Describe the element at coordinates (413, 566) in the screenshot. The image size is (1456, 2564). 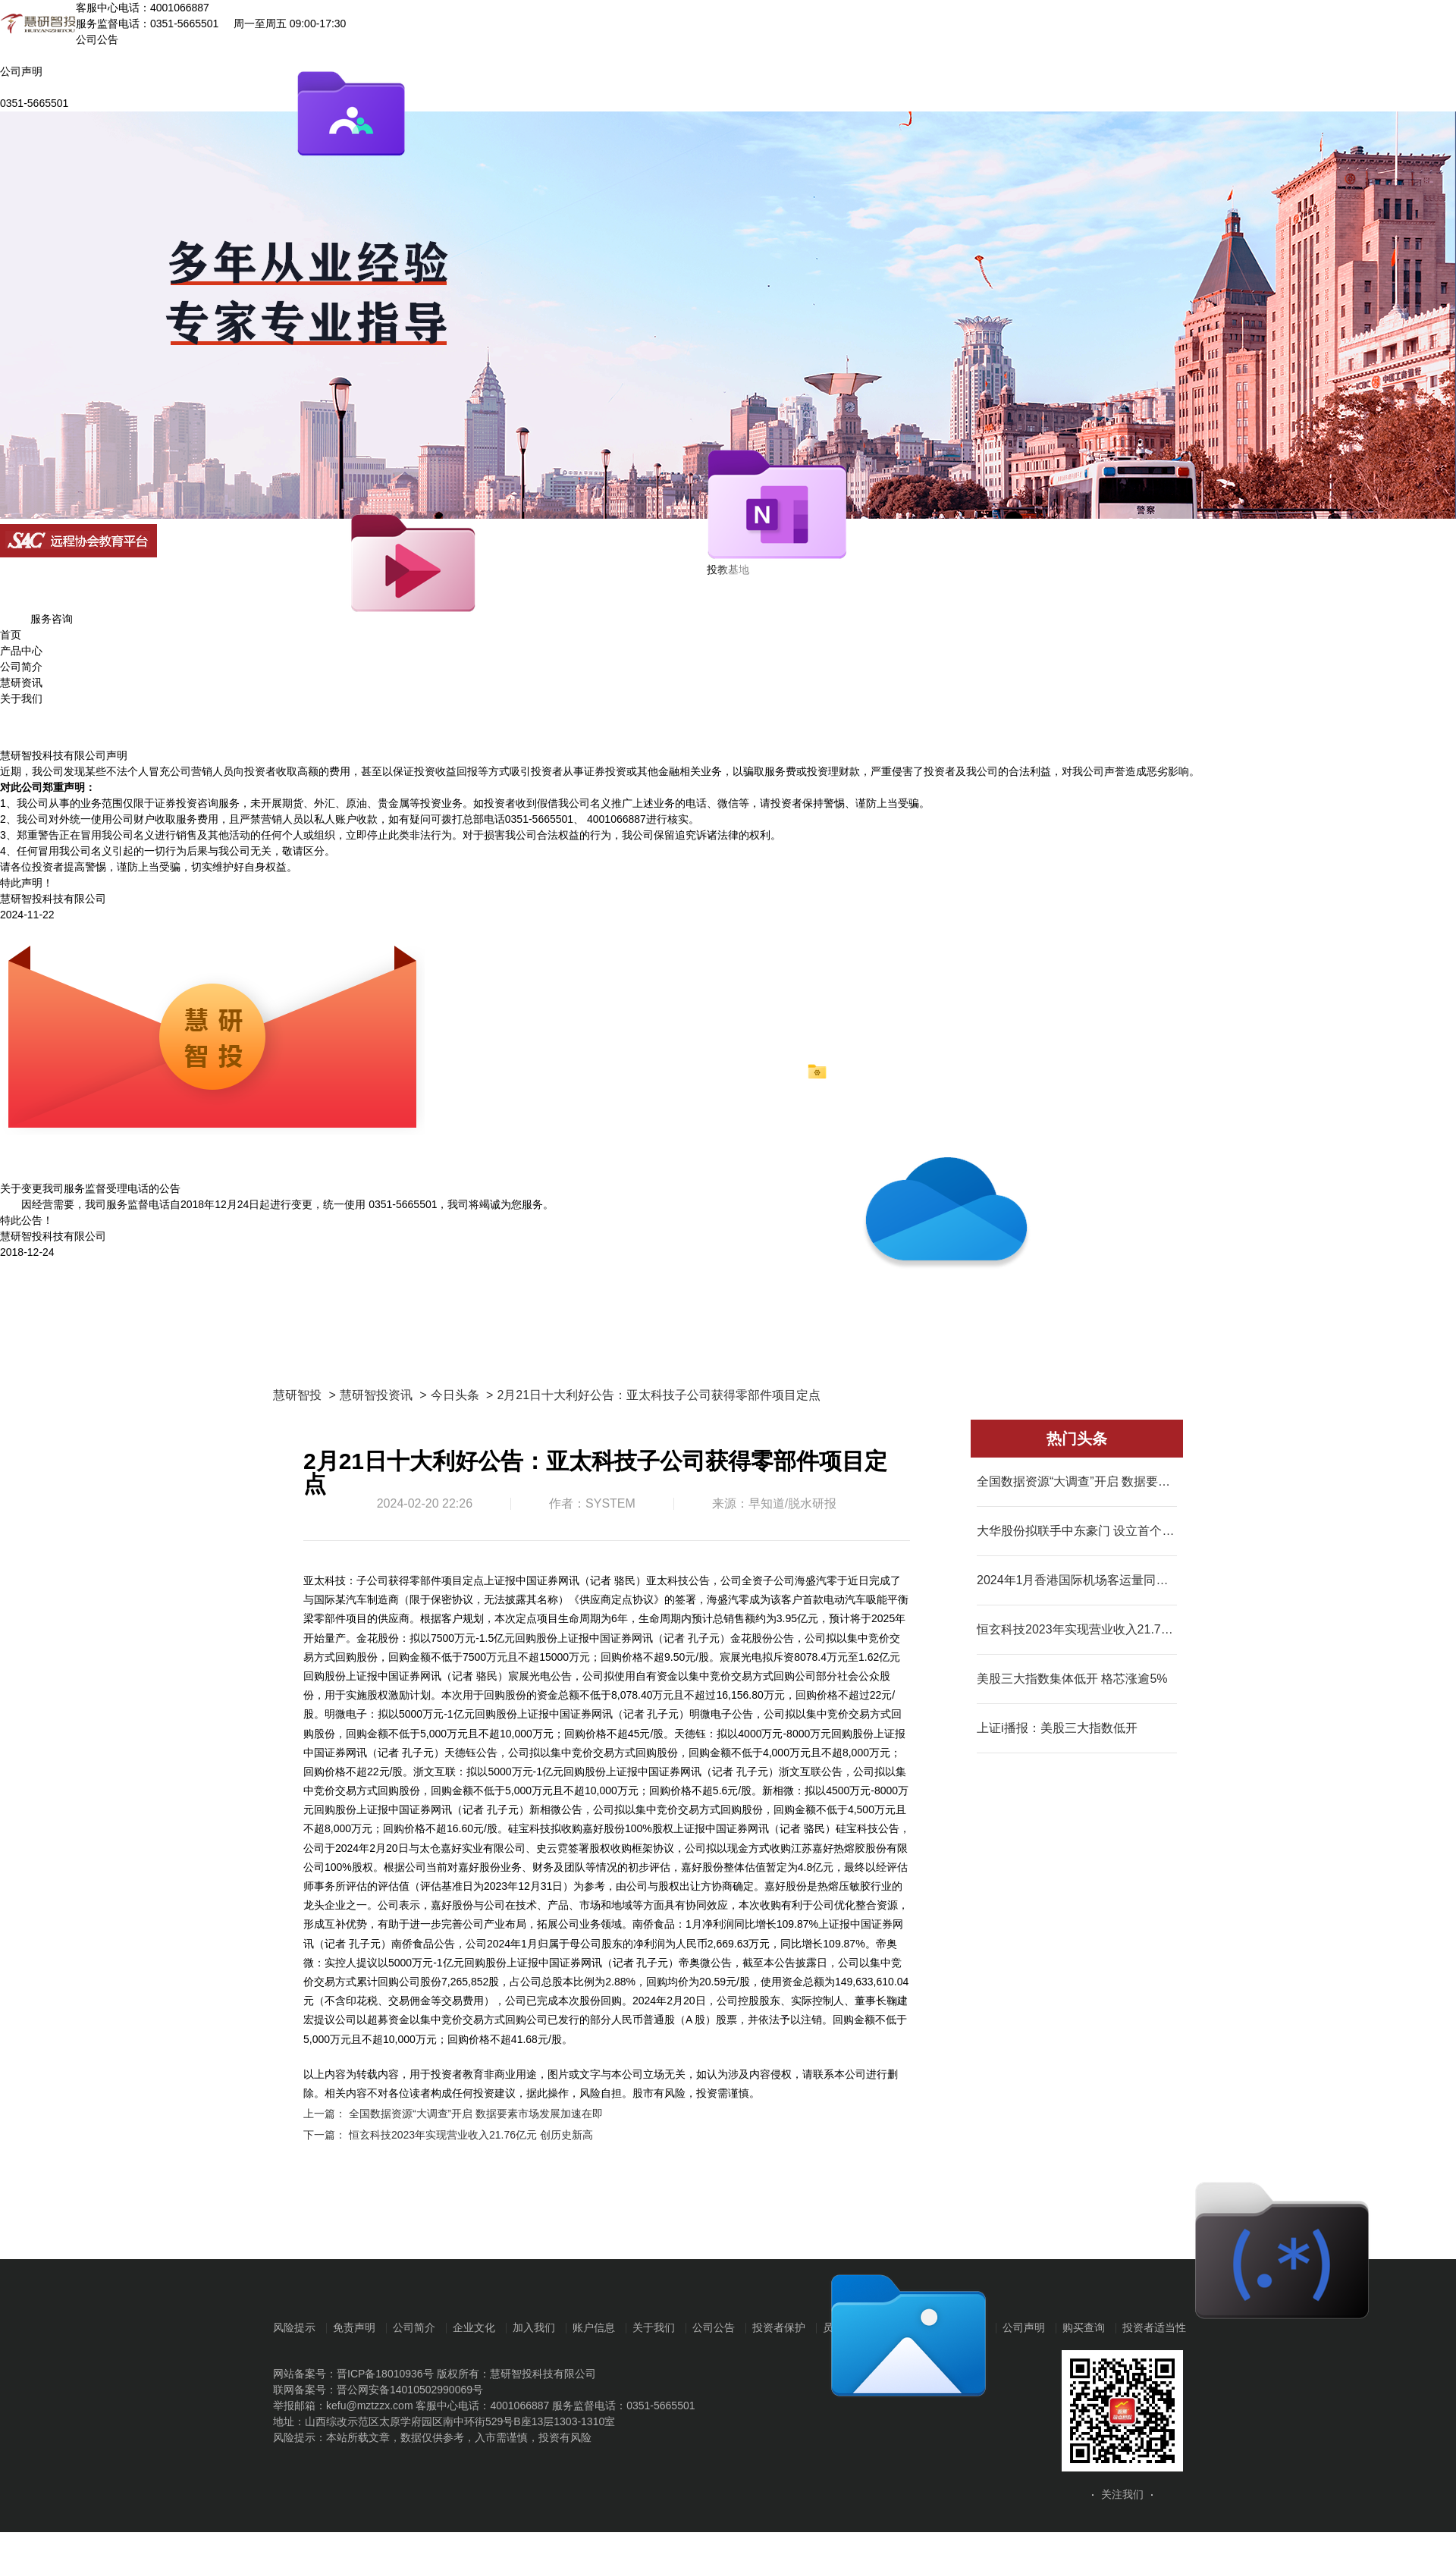
I see `open microsoft stream video folder` at that location.